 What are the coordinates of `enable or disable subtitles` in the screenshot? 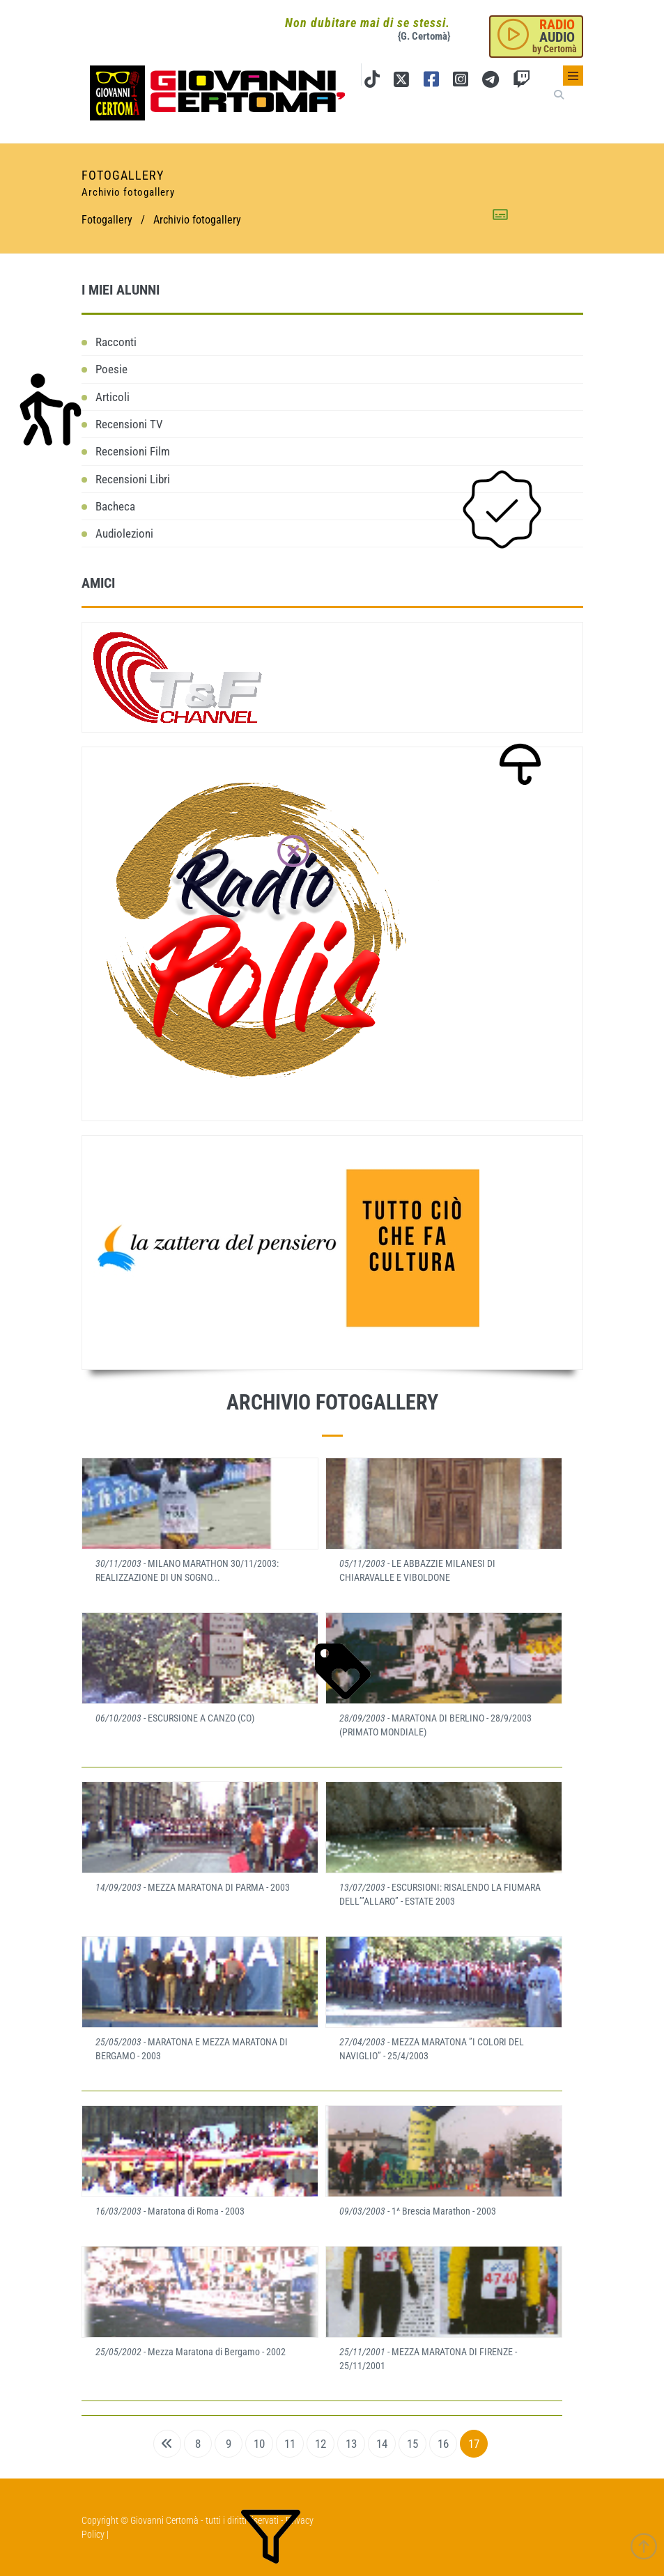 It's located at (500, 214).